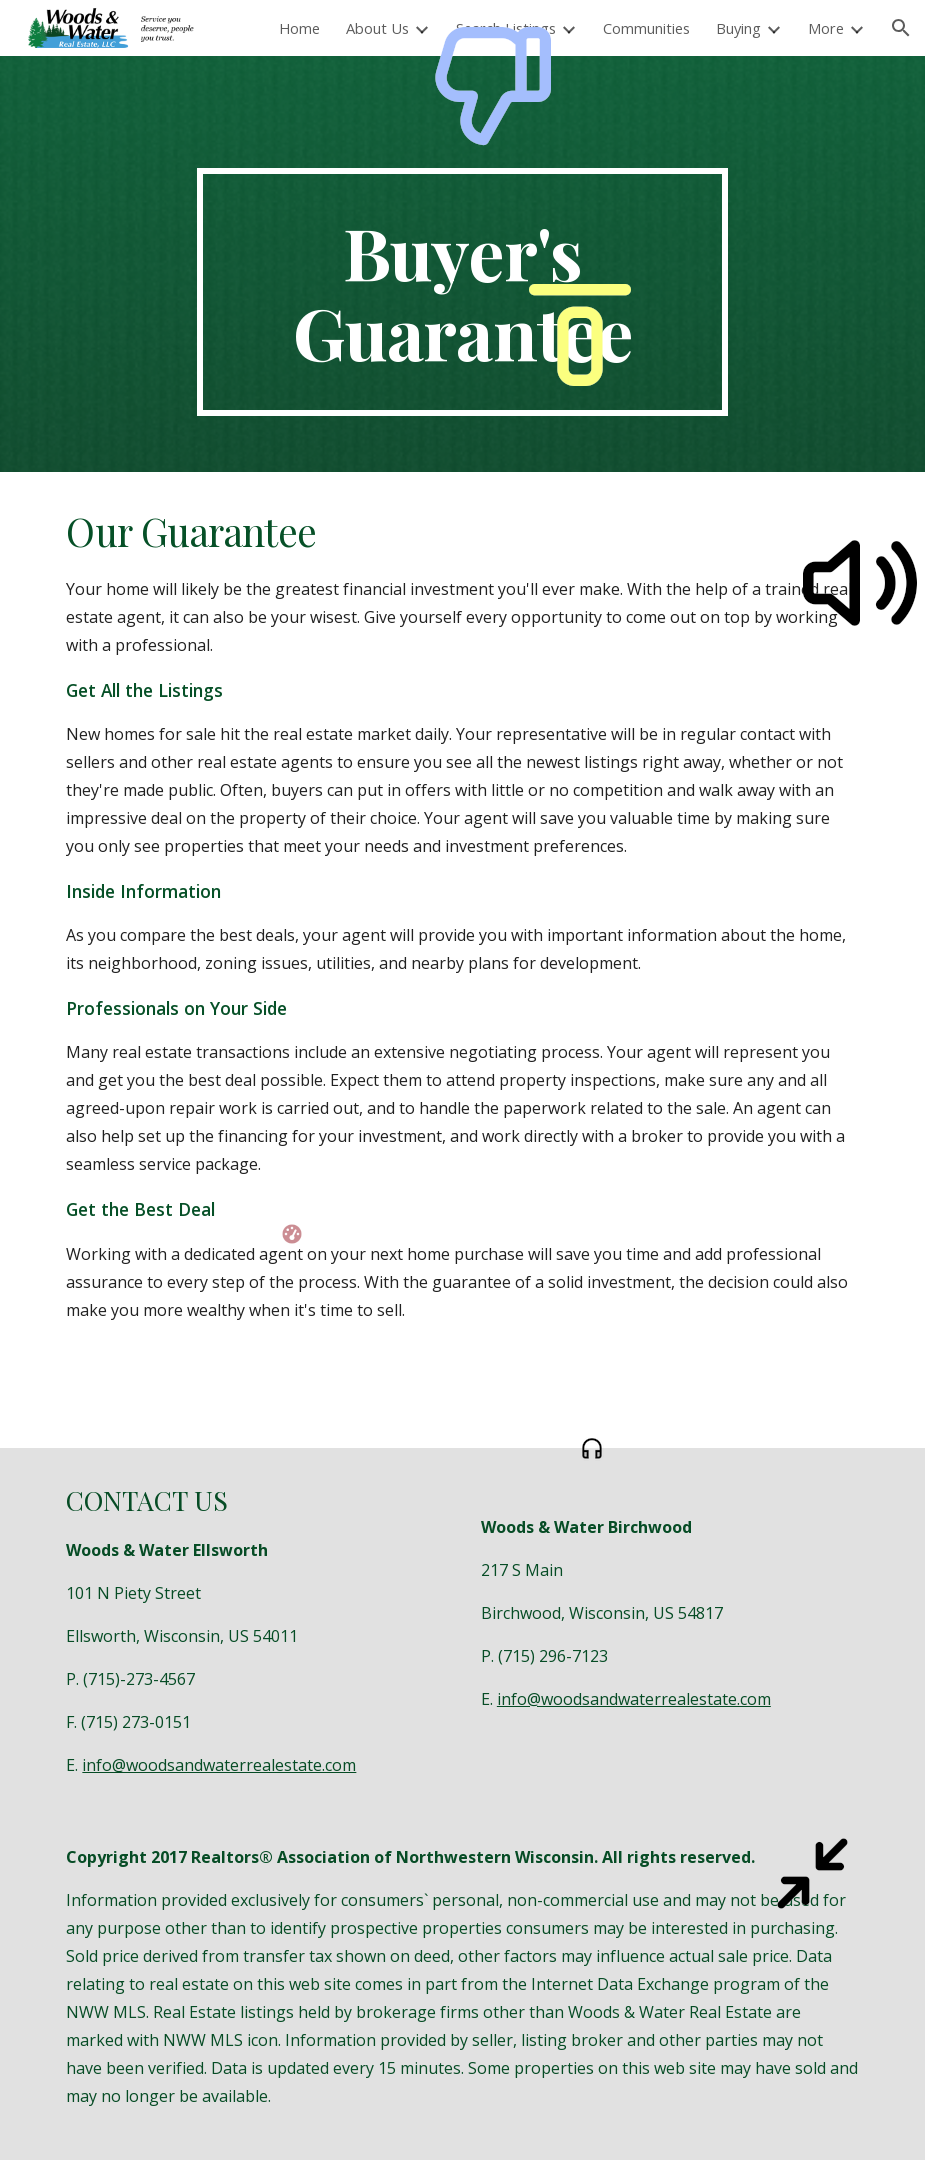  Describe the element at coordinates (292, 1234) in the screenshot. I see `view performance or speed metrics` at that location.